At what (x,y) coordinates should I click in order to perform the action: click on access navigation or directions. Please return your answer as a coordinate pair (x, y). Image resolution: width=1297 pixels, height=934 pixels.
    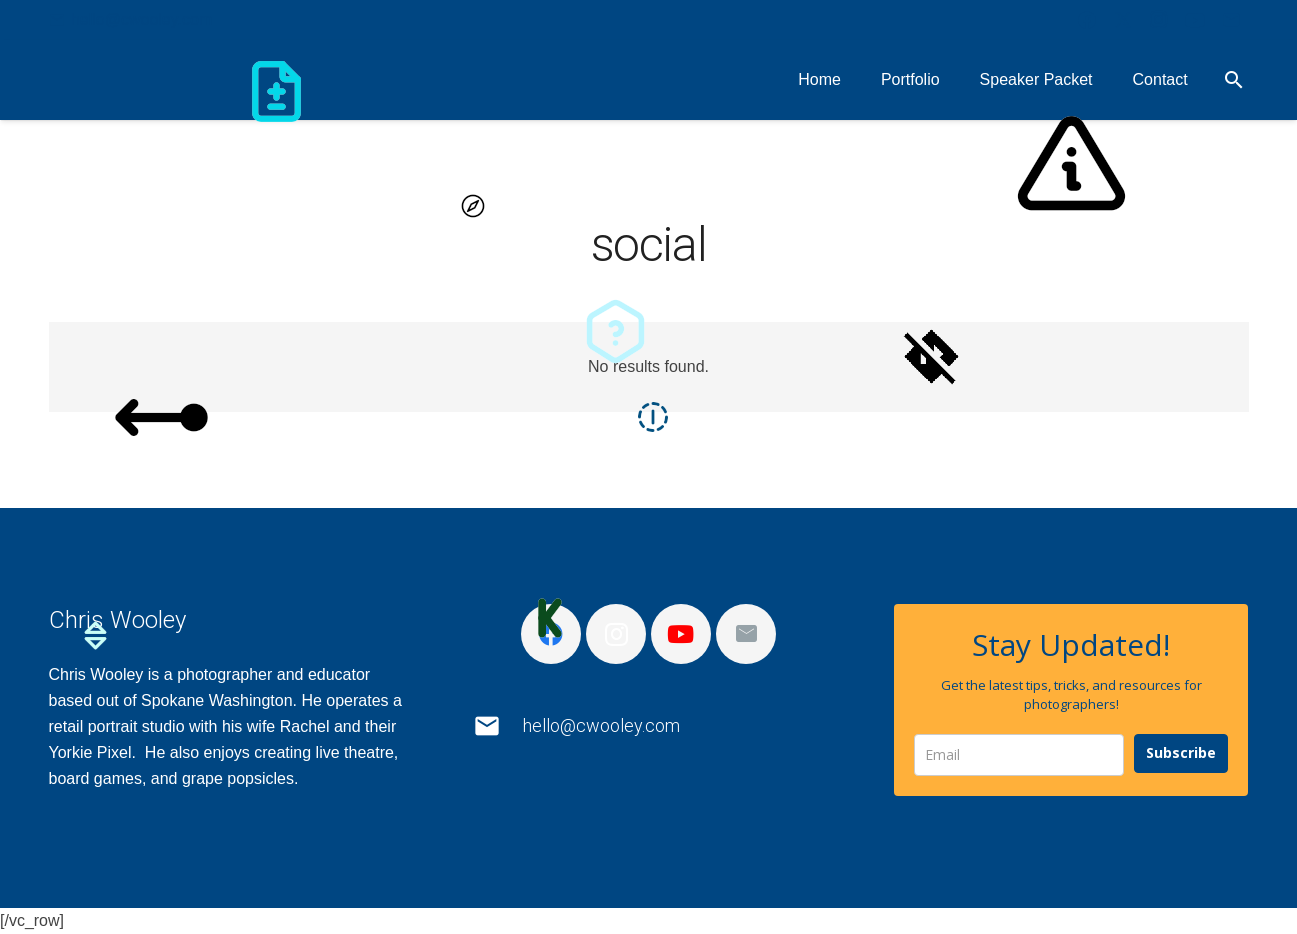
    Looking at the image, I should click on (473, 206).